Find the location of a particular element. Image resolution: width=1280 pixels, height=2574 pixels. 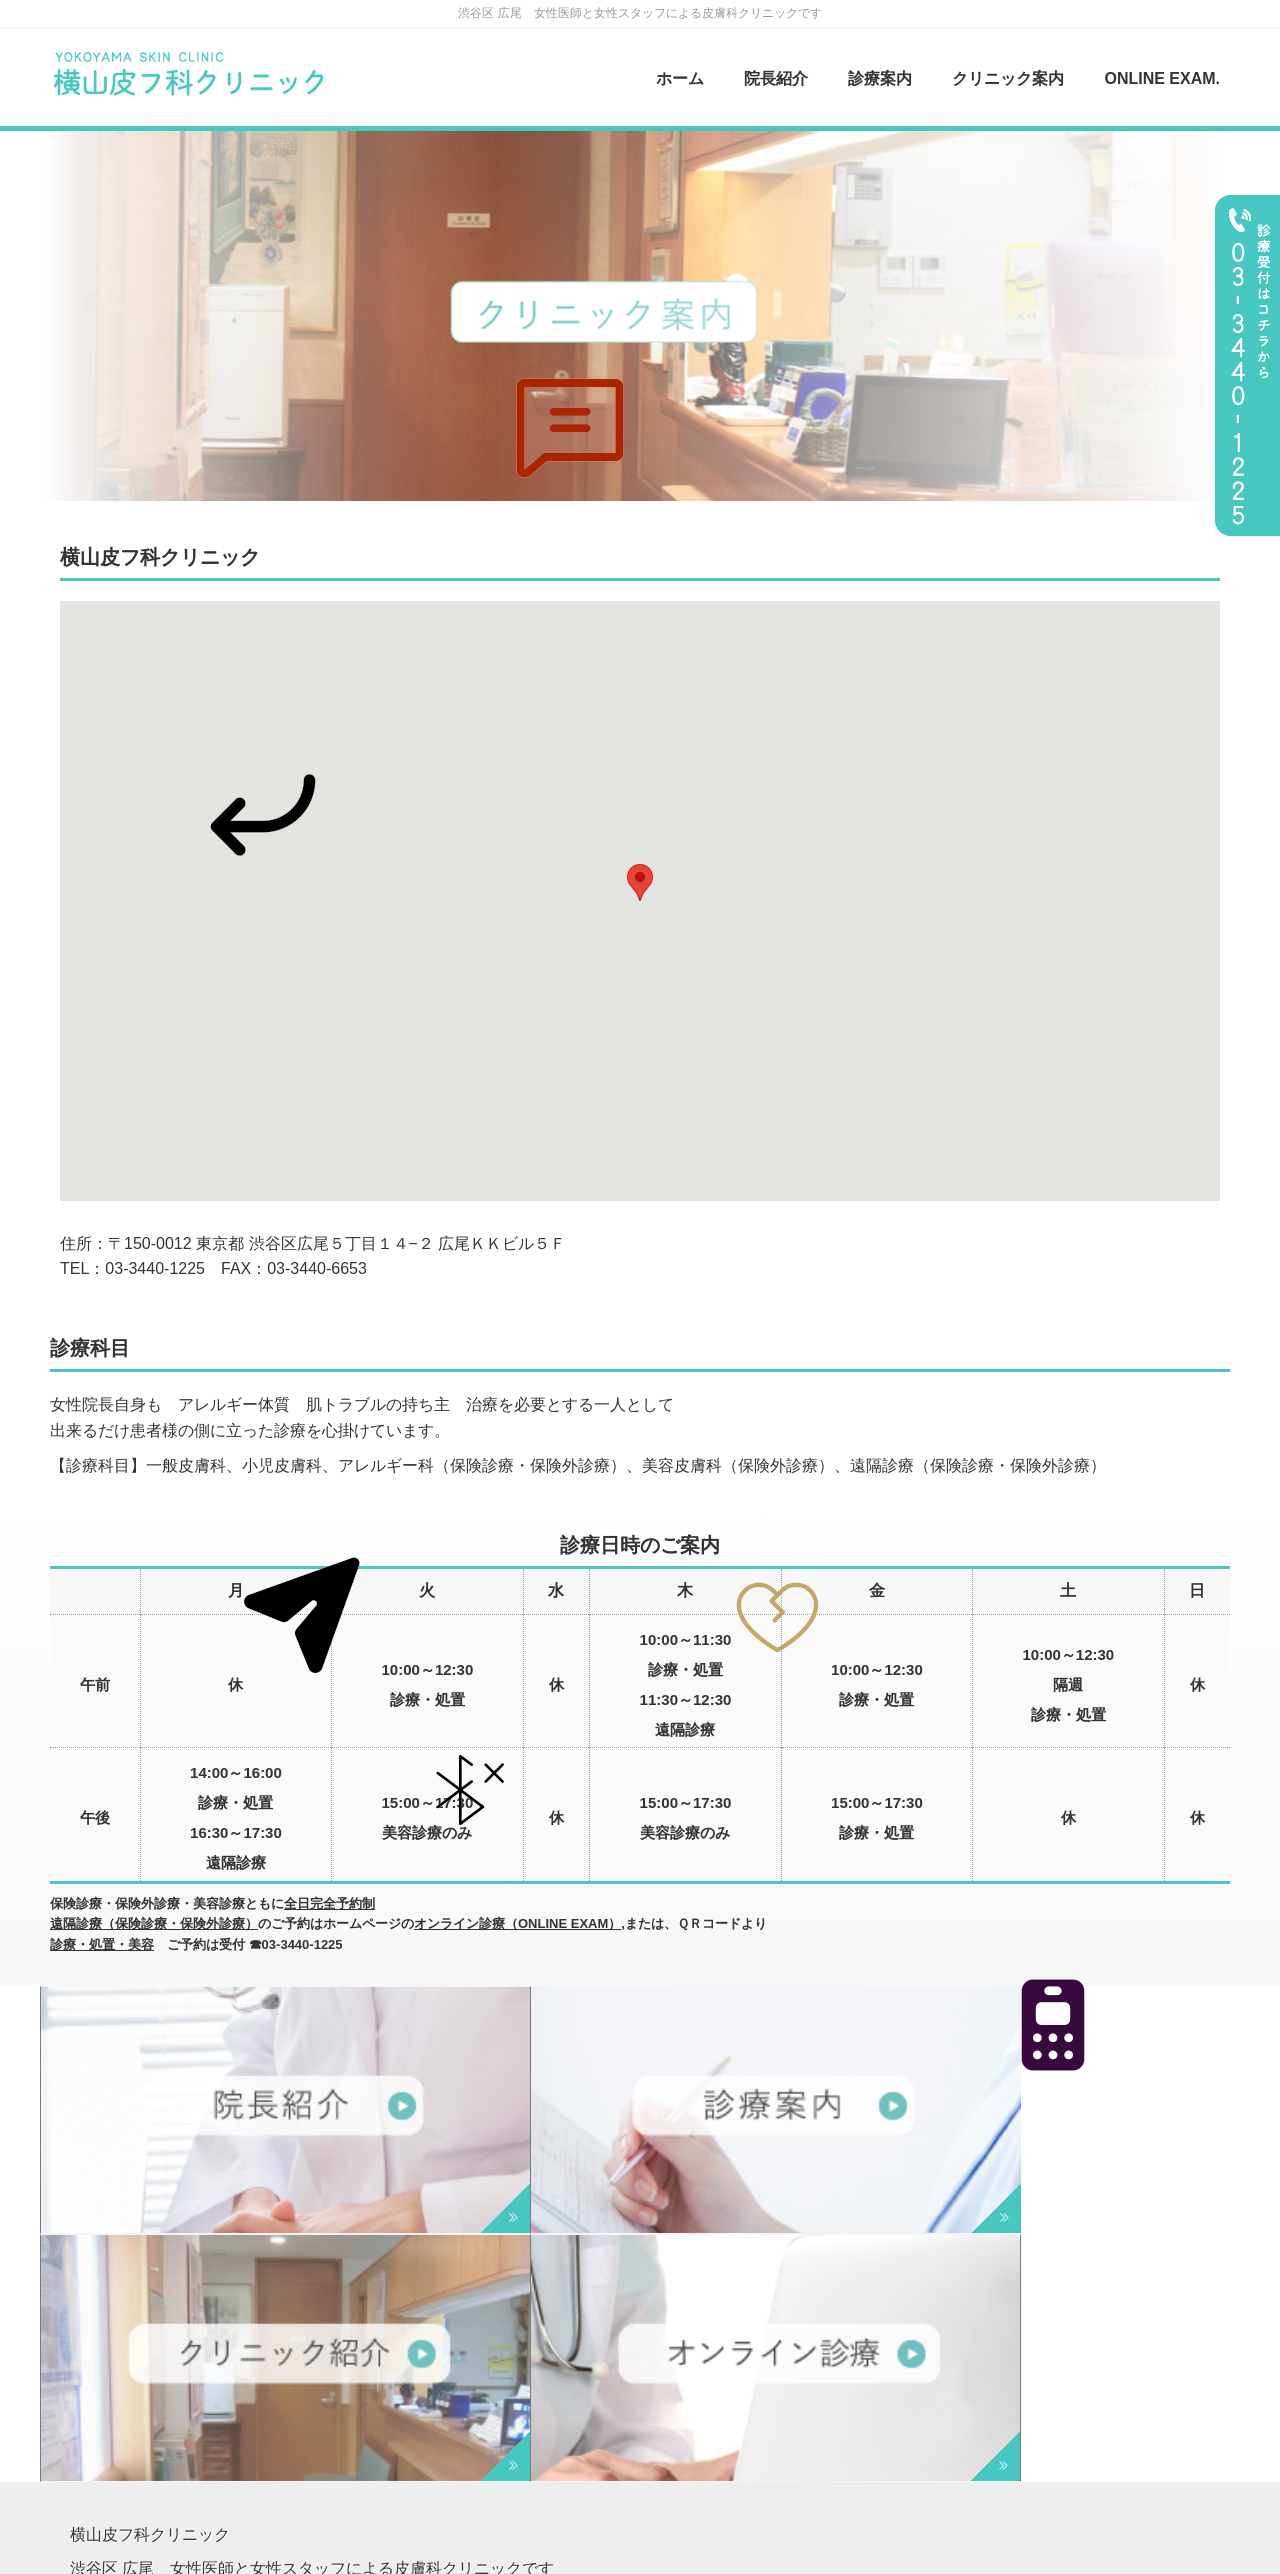

remove from favorites is located at coordinates (777, 1614).